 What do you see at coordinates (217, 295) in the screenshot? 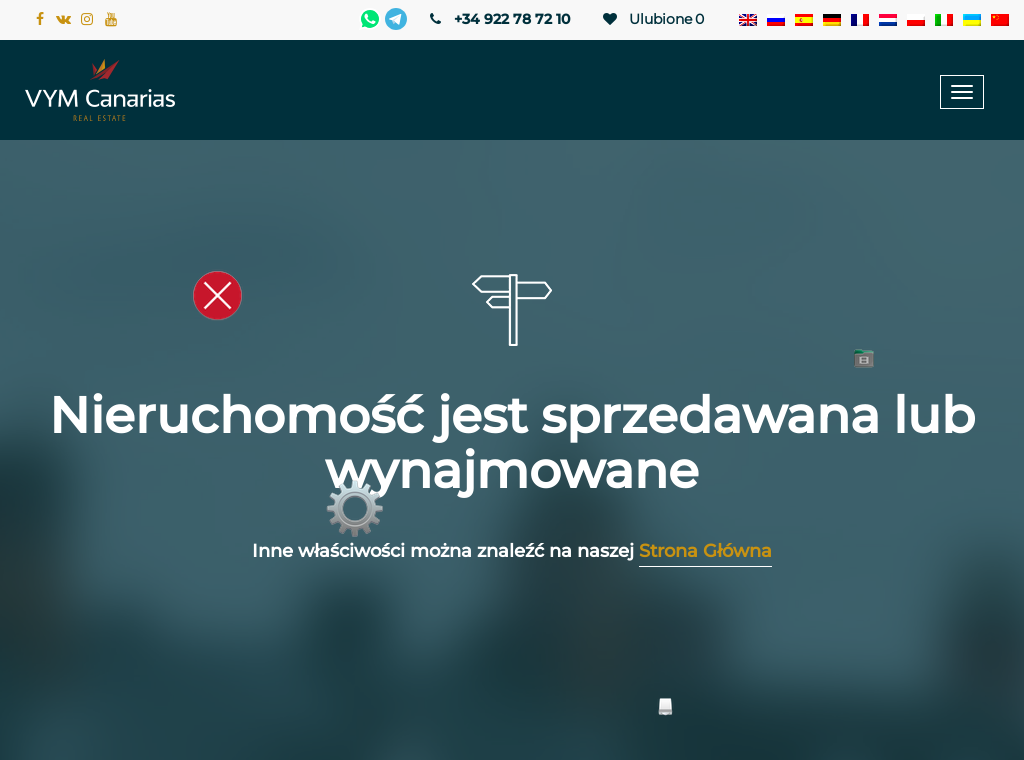
I see `indicates a file cannot be synced to Dropbox` at bounding box center [217, 295].